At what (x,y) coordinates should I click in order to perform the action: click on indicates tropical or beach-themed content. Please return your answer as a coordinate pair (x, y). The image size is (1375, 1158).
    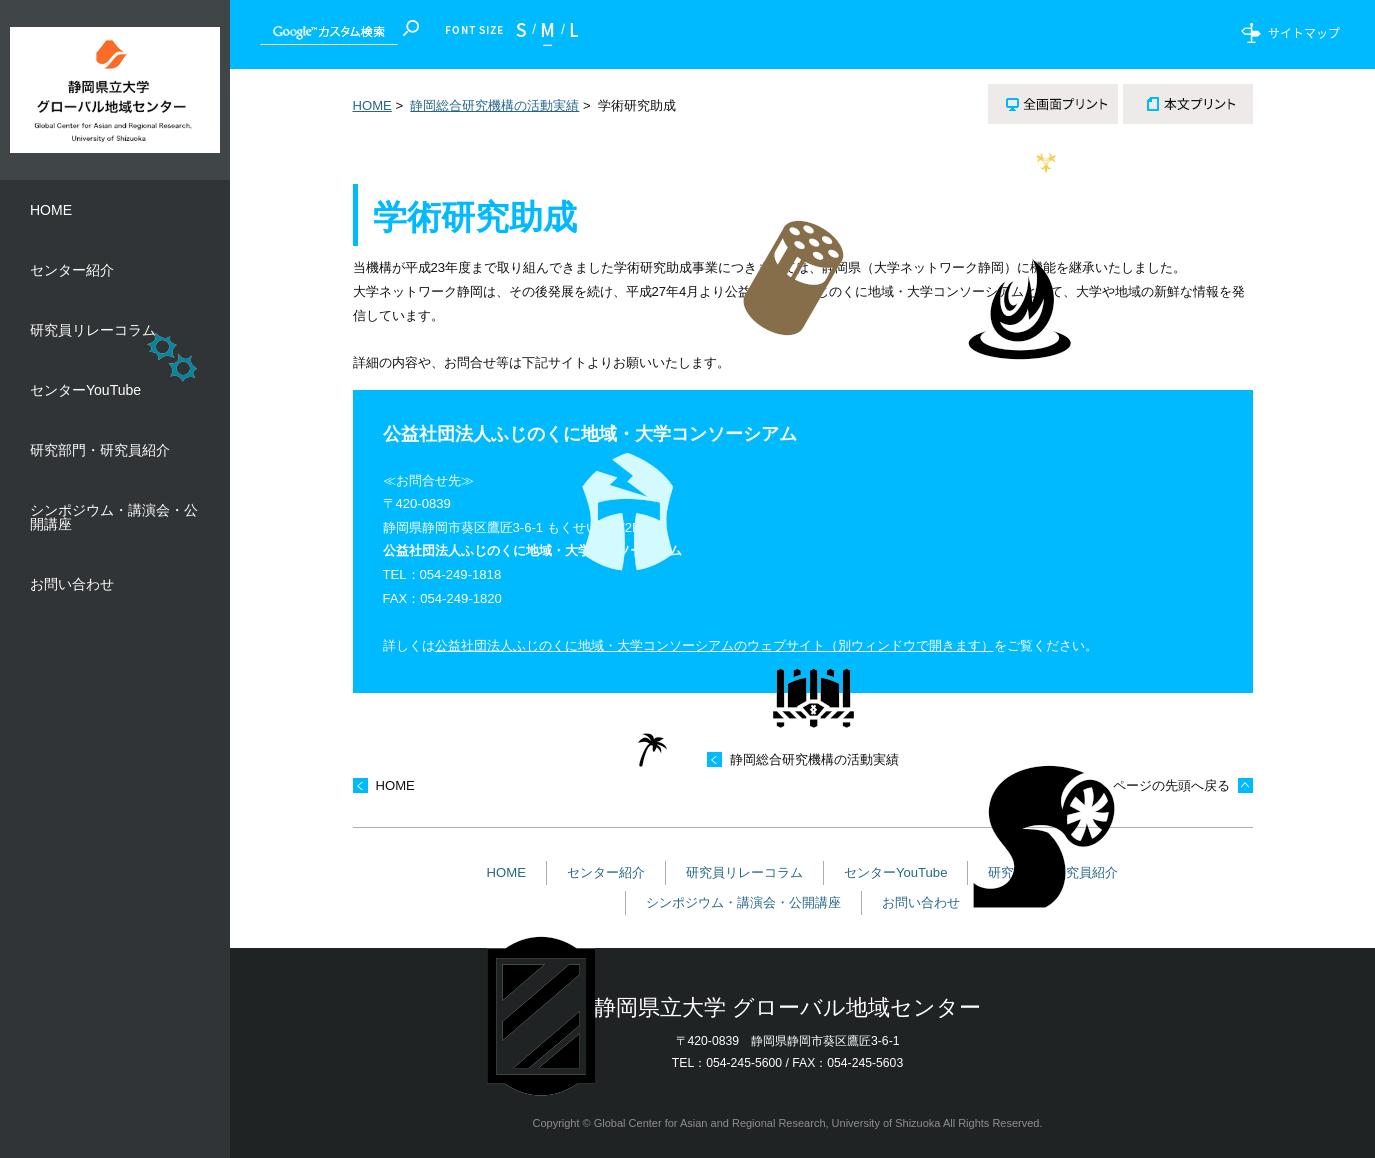
    Looking at the image, I should click on (652, 750).